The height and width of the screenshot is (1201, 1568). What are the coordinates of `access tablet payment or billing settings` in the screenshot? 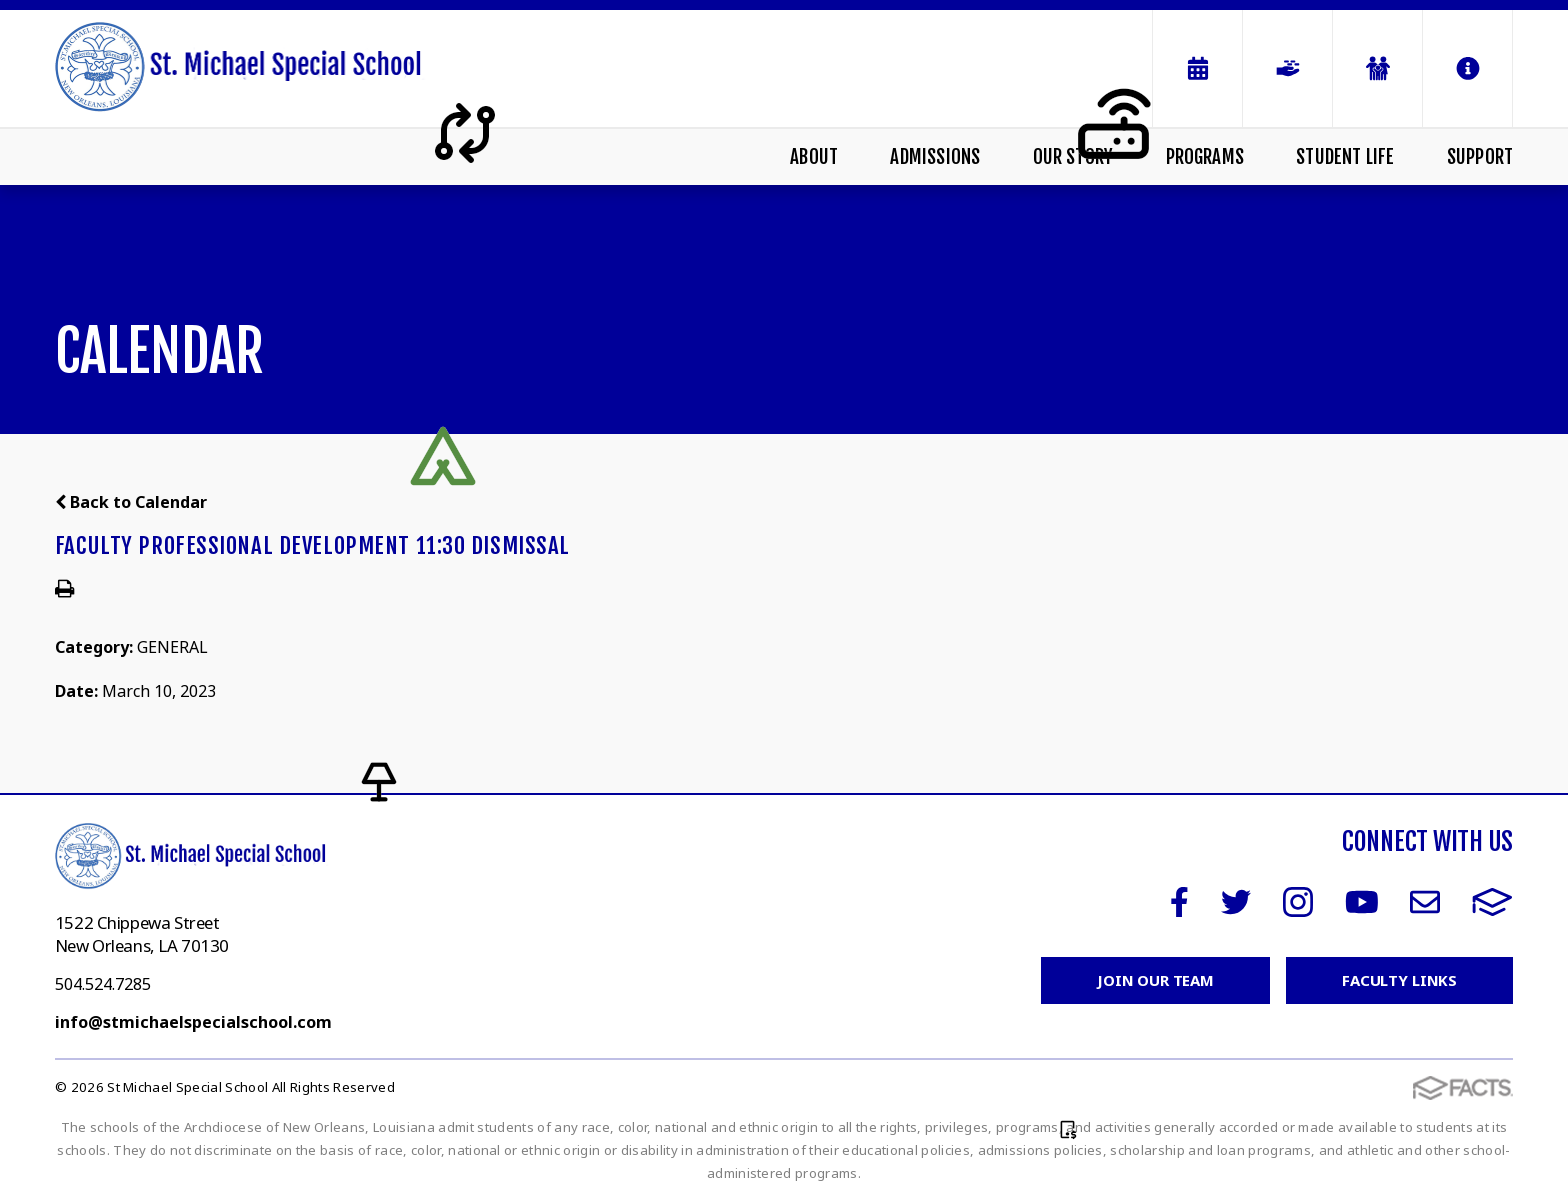 It's located at (1067, 1129).